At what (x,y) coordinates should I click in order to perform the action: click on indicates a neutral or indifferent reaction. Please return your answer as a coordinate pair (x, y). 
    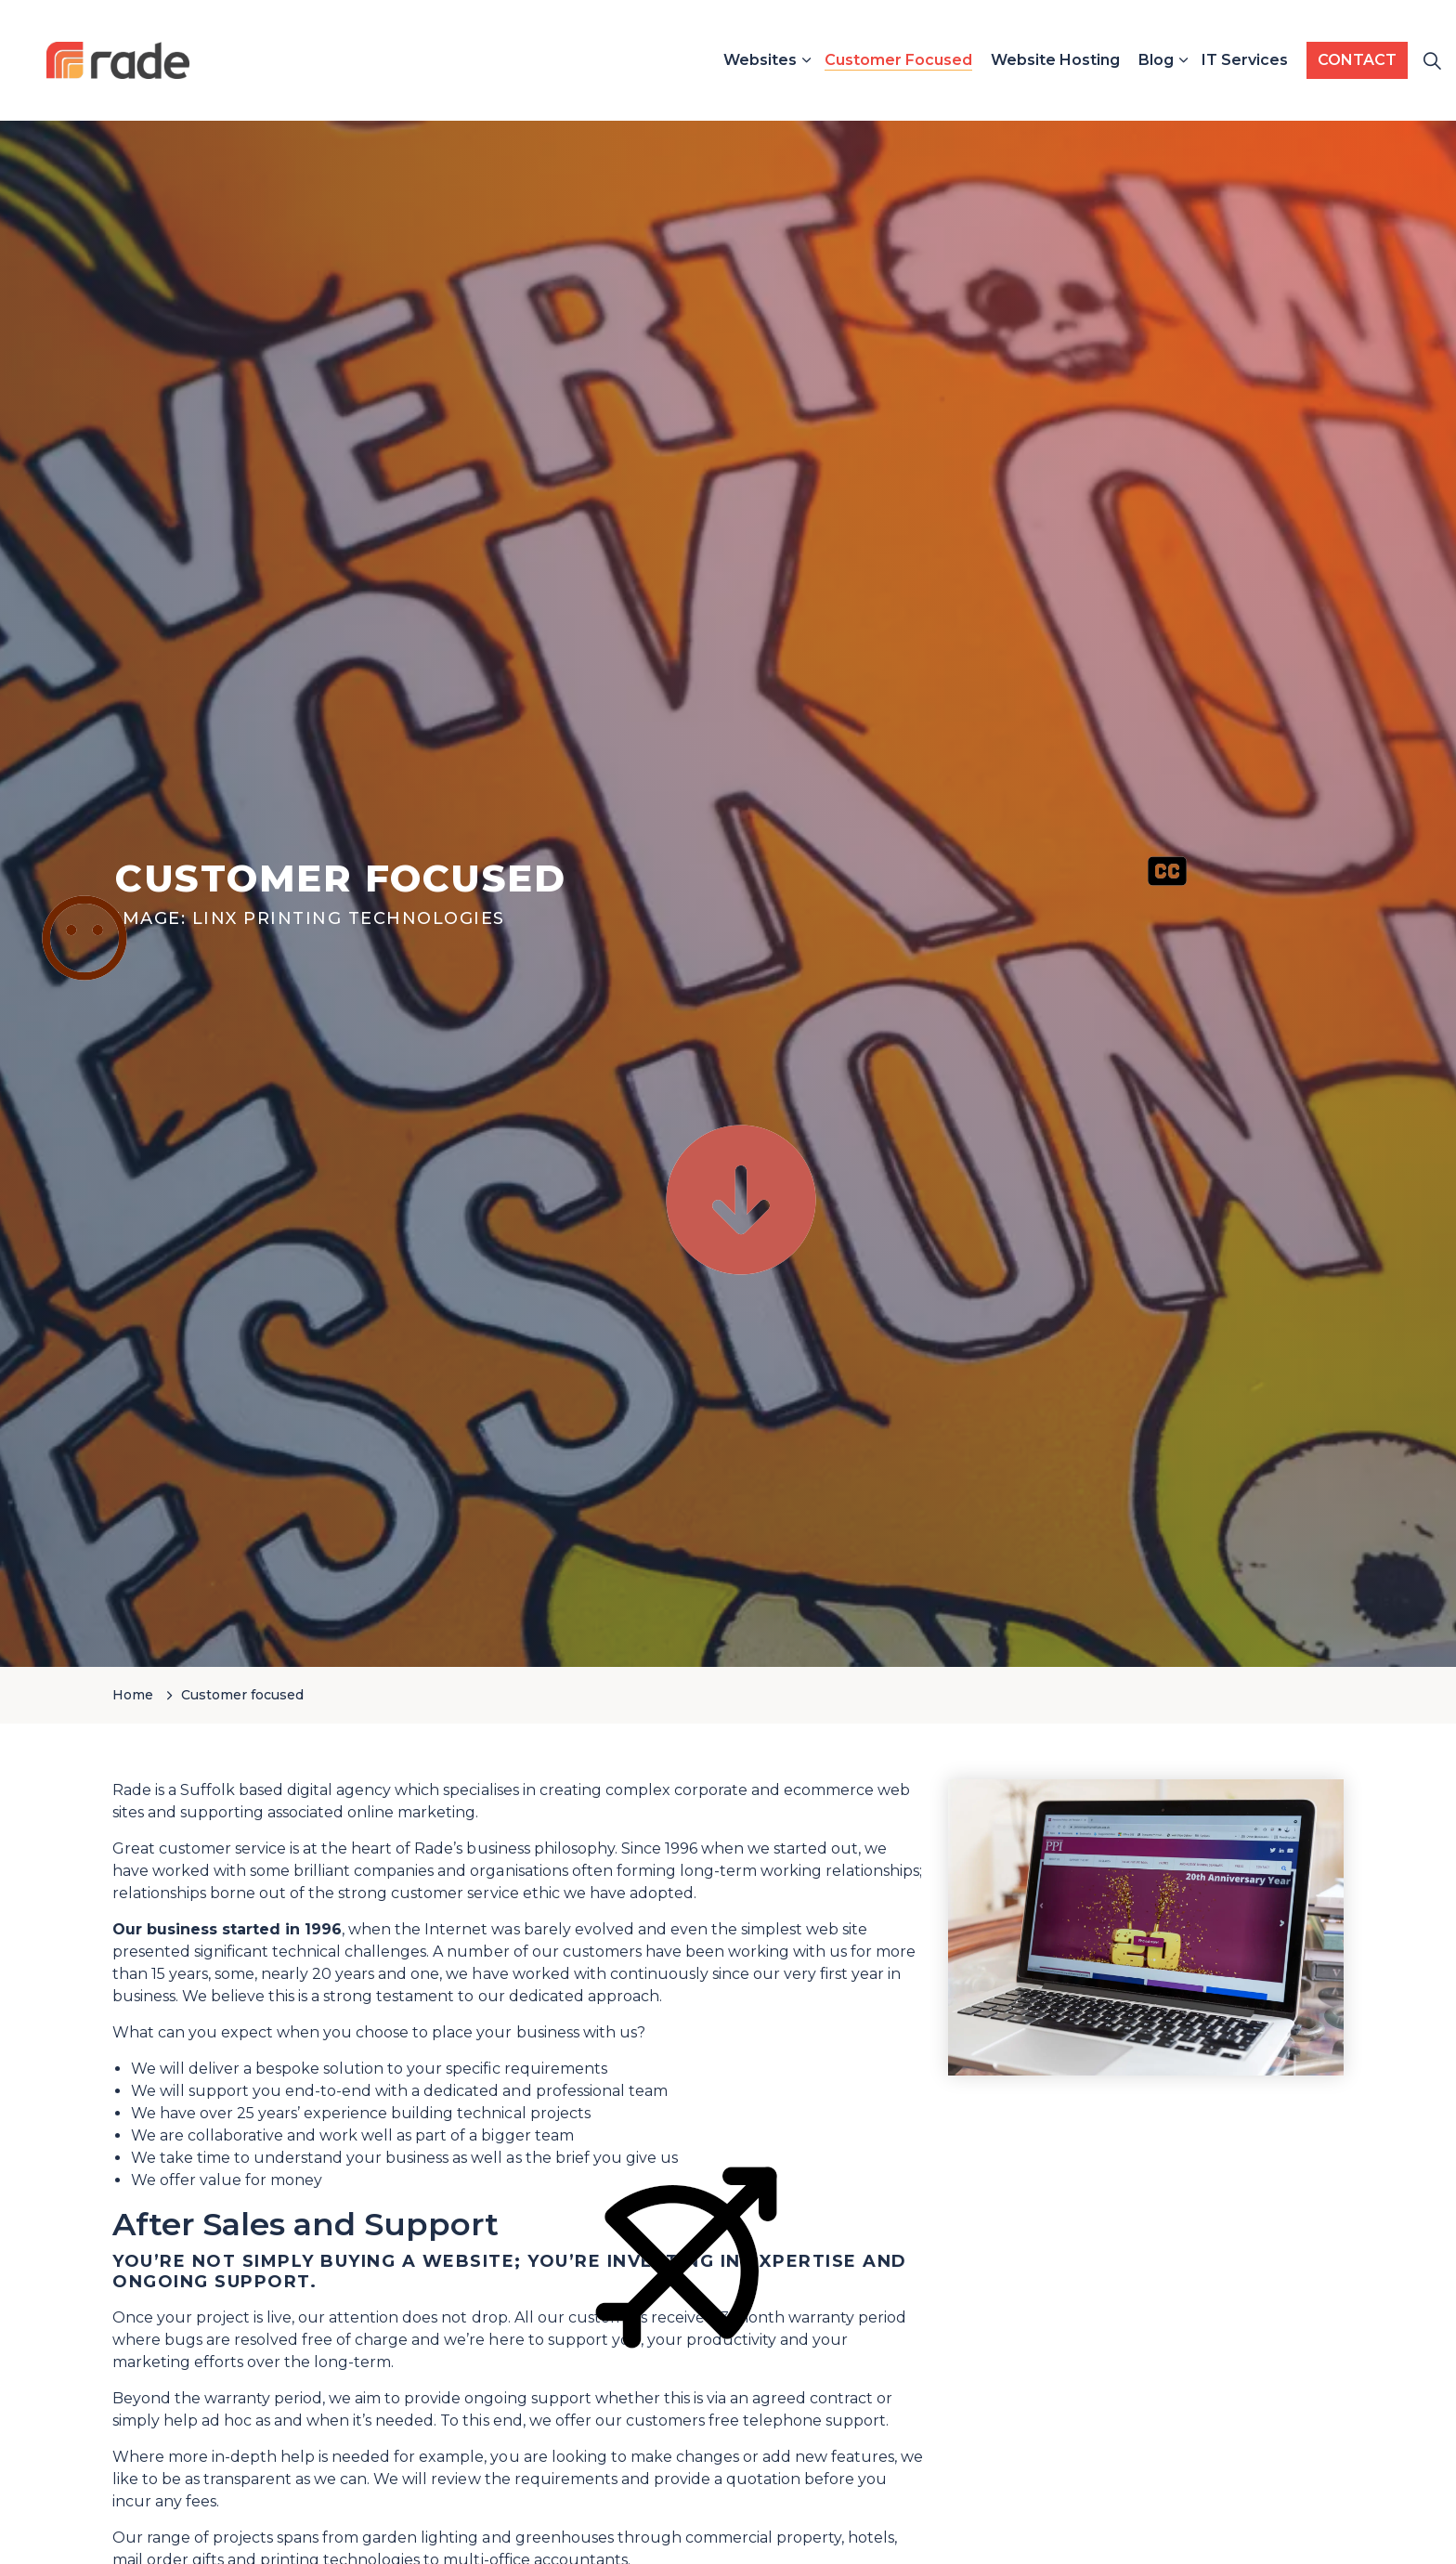
    Looking at the image, I should click on (84, 938).